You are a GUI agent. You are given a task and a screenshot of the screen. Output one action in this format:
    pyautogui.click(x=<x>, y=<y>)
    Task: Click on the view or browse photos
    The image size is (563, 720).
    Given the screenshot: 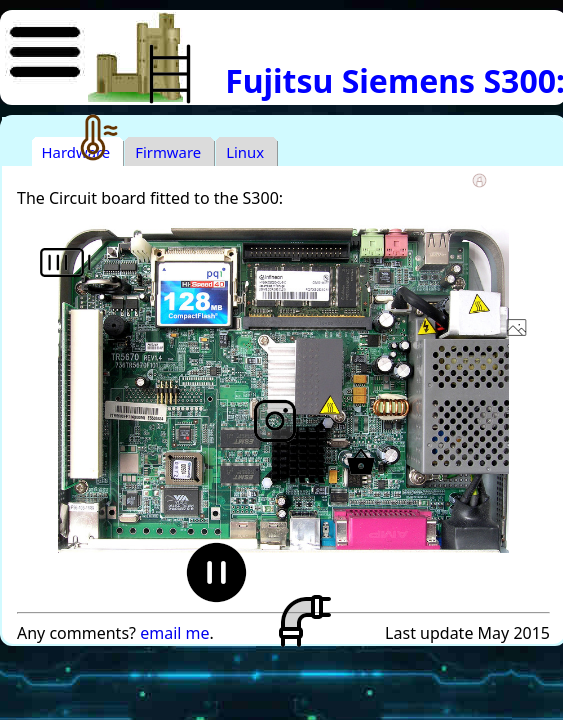 What is the action you would take?
    pyautogui.click(x=516, y=327)
    